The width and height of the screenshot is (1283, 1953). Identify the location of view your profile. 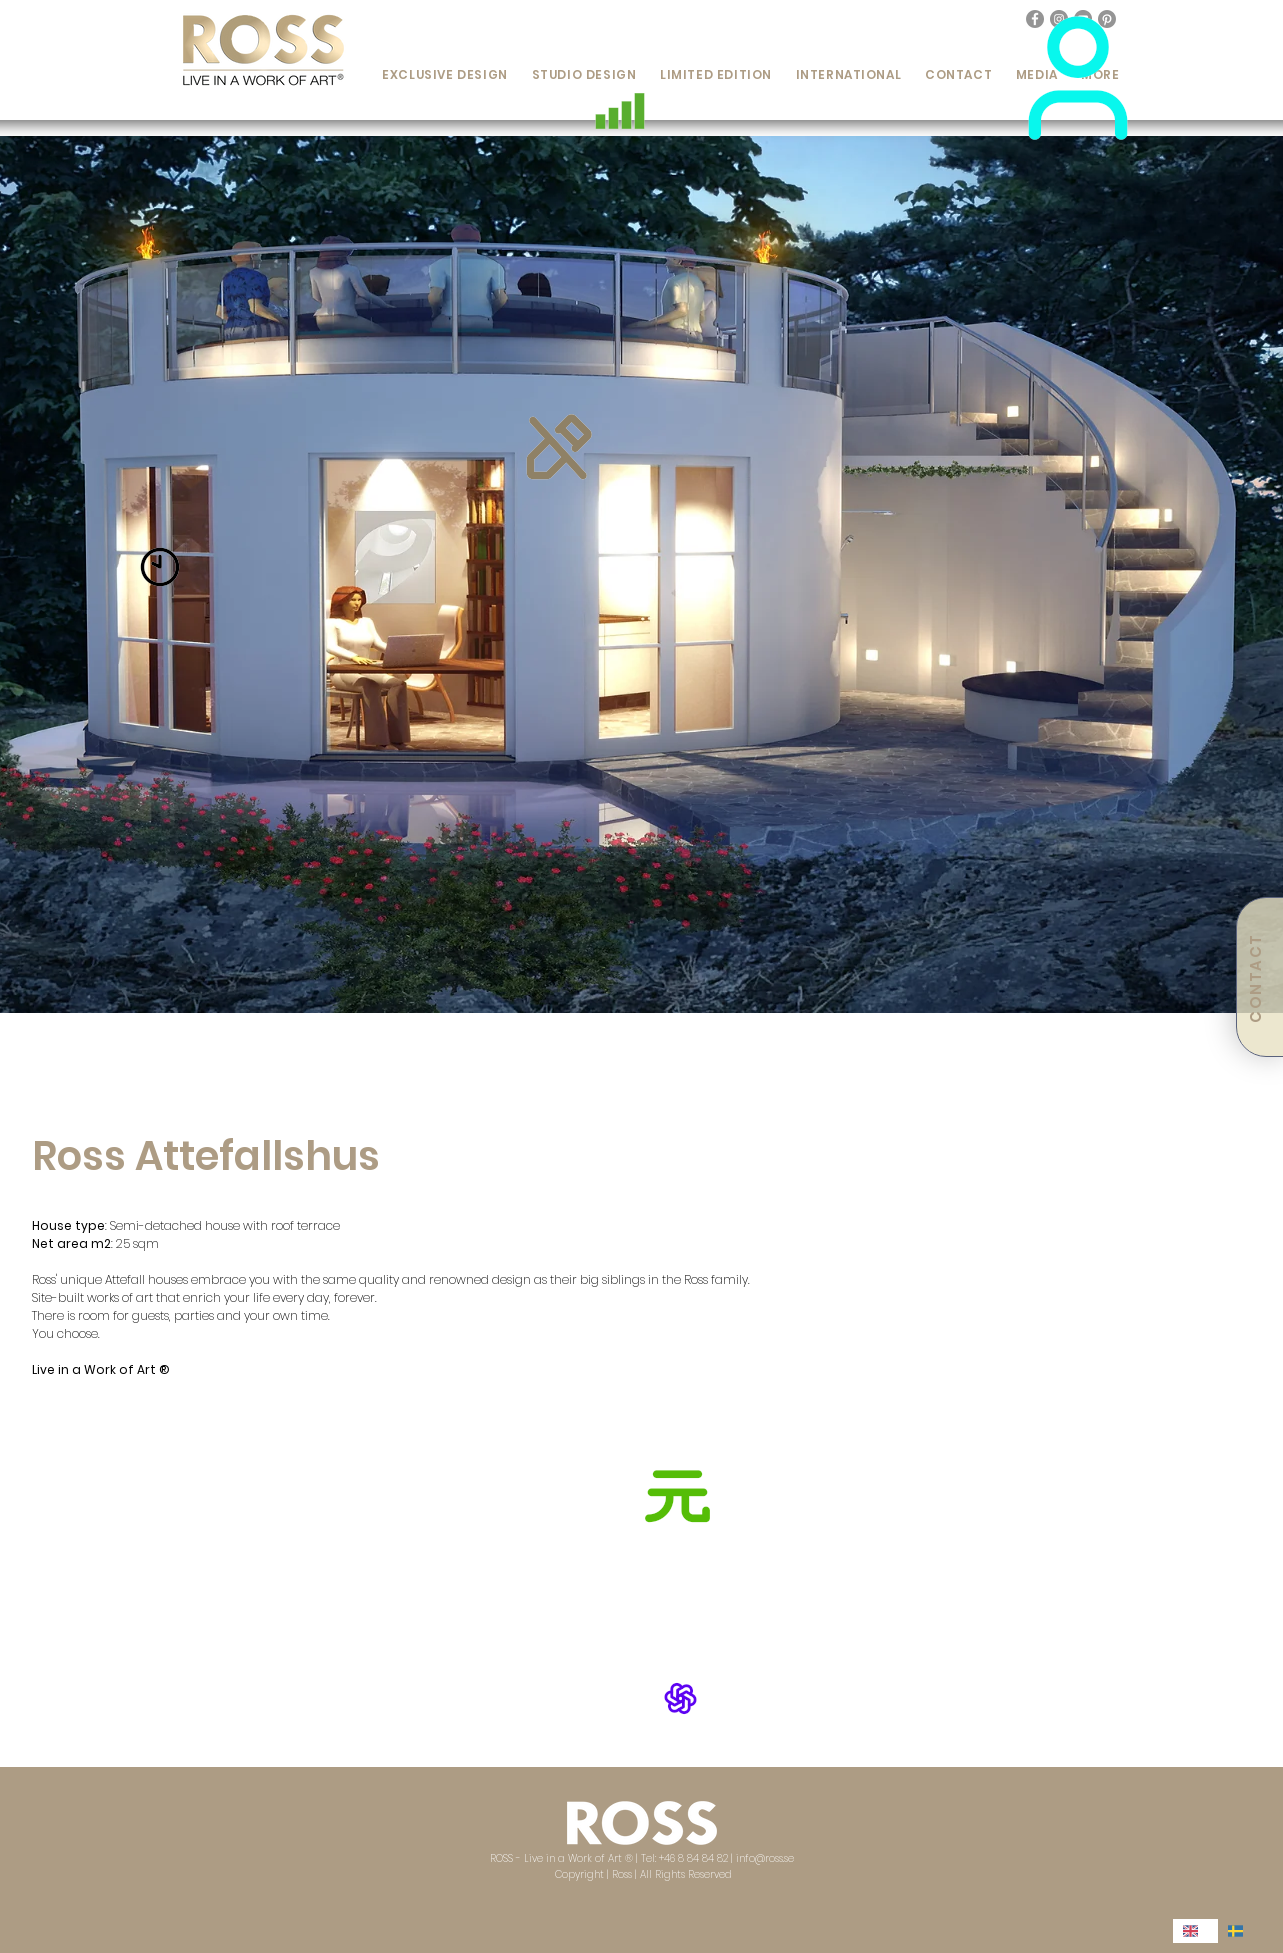
(1078, 78).